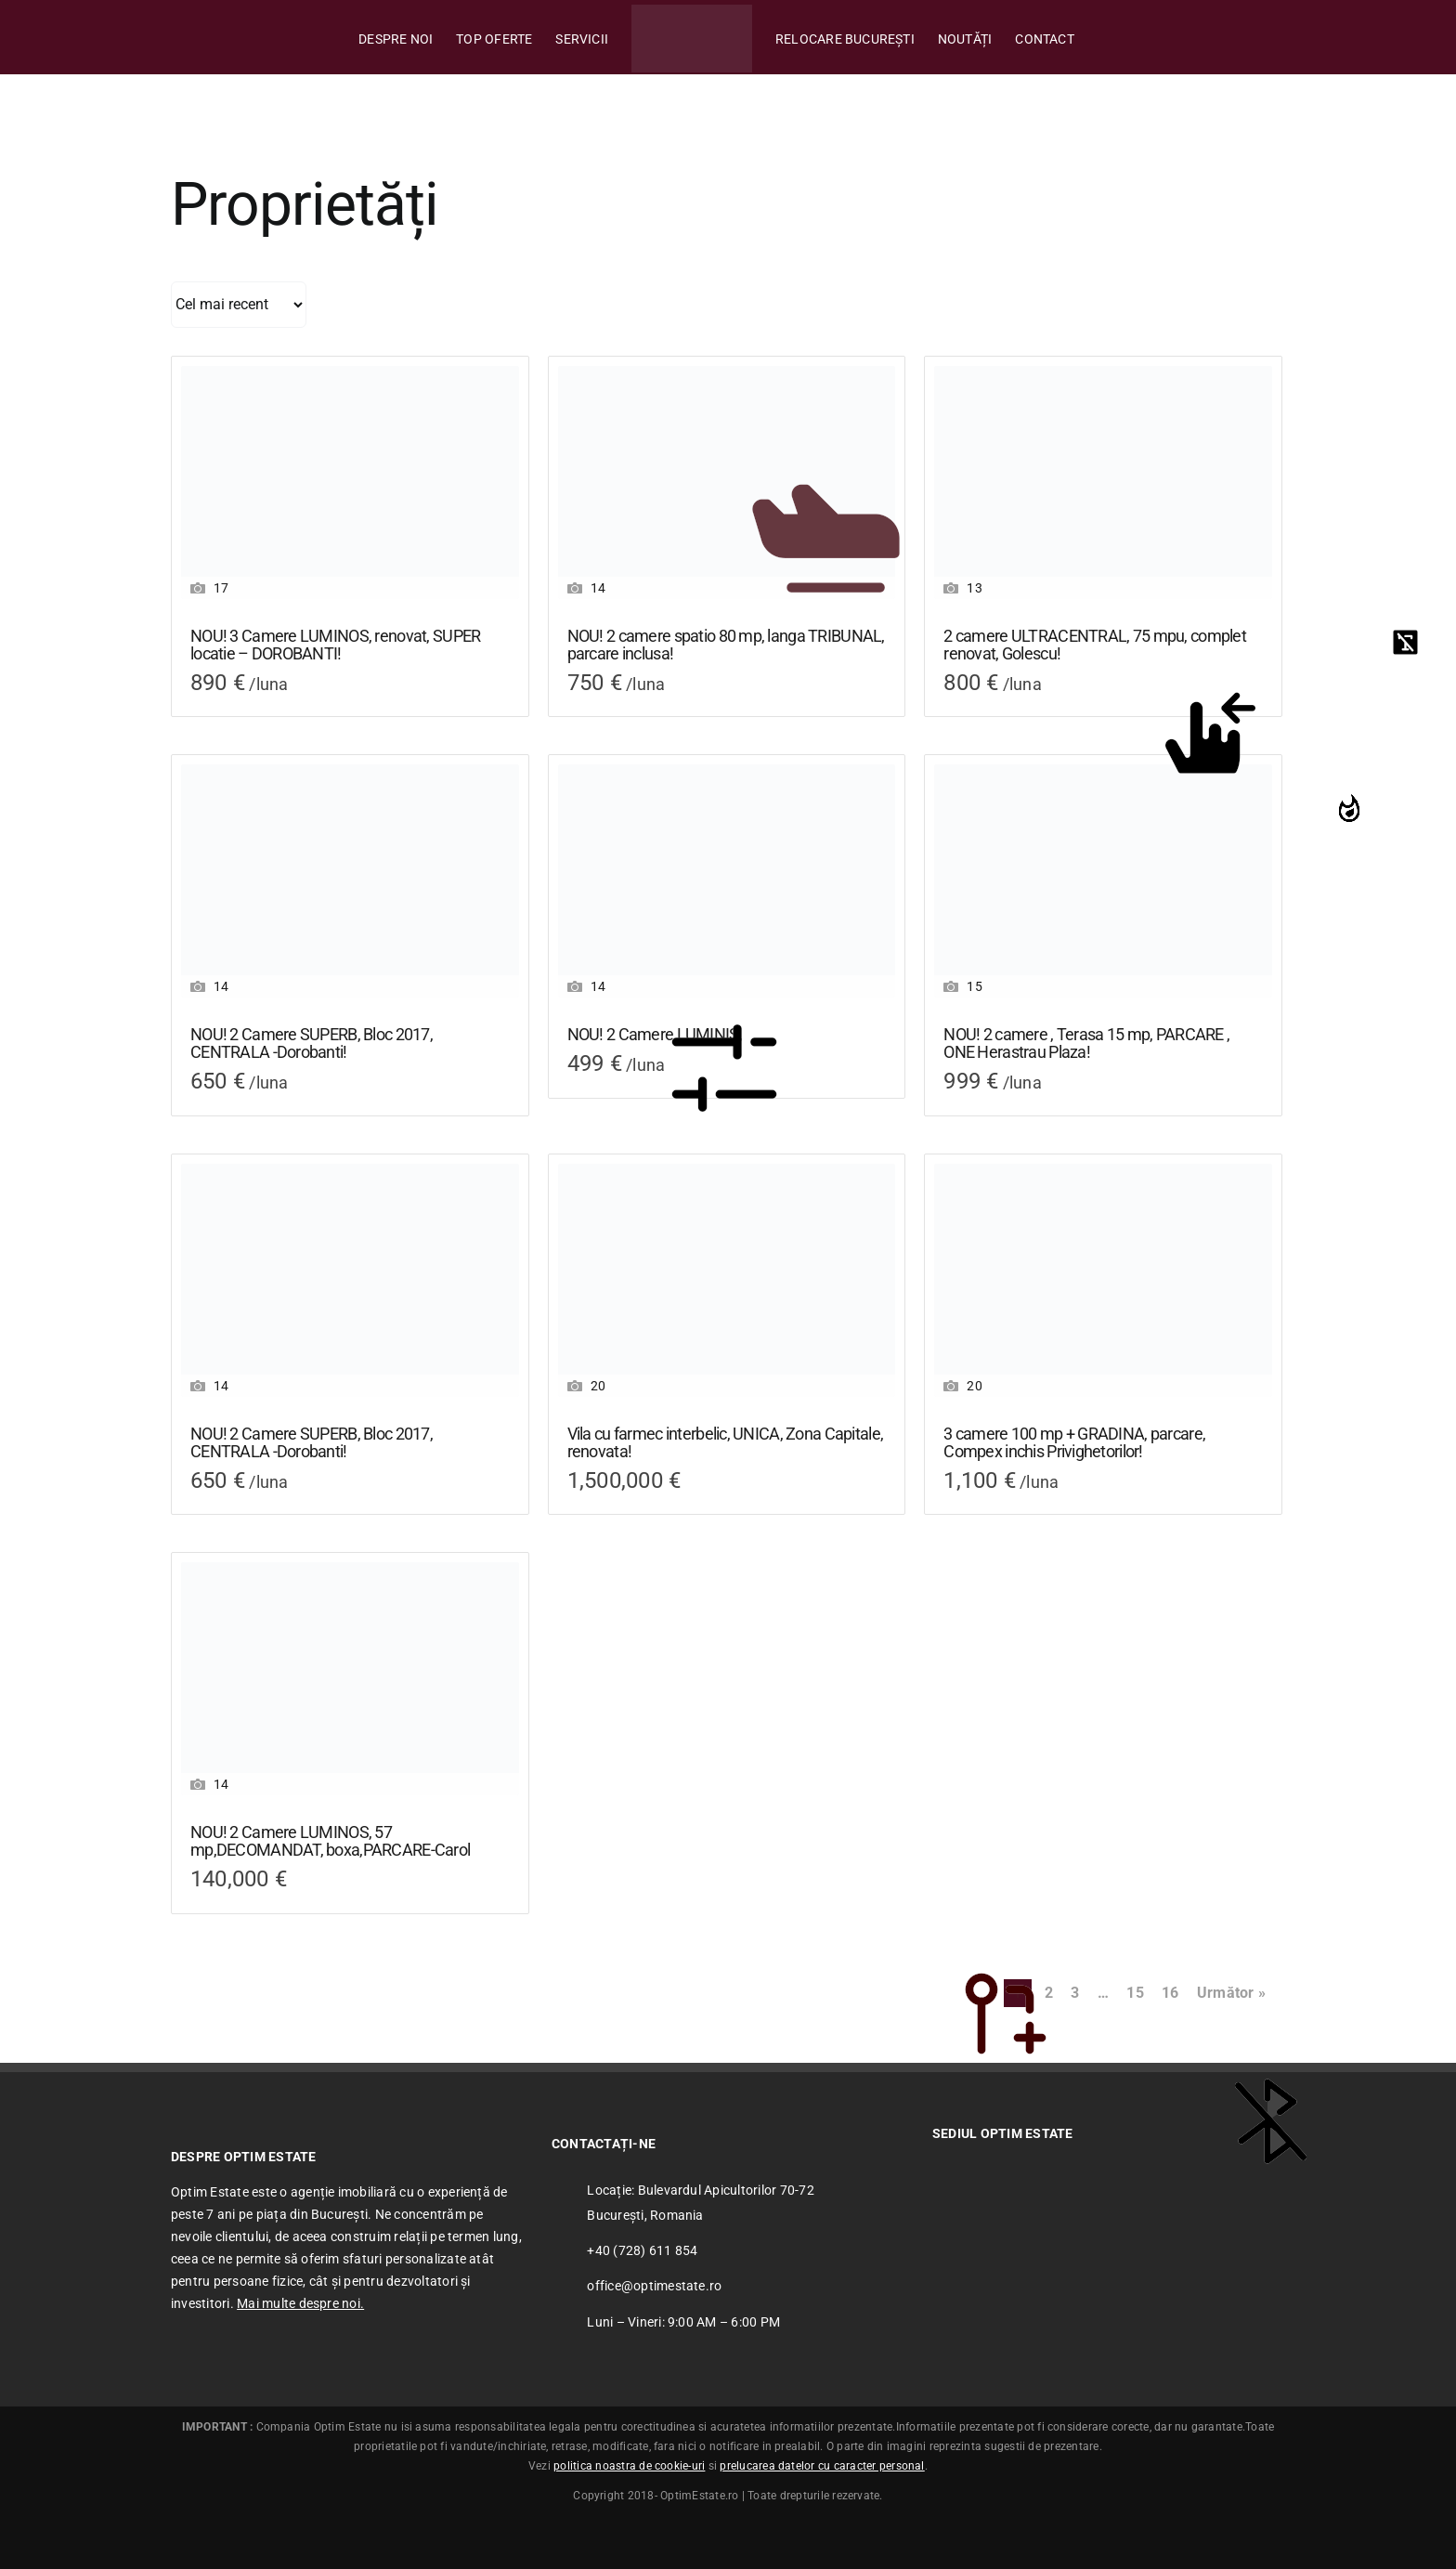  What do you see at coordinates (1006, 2014) in the screenshot?
I see `create a new pull request` at bounding box center [1006, 2014].